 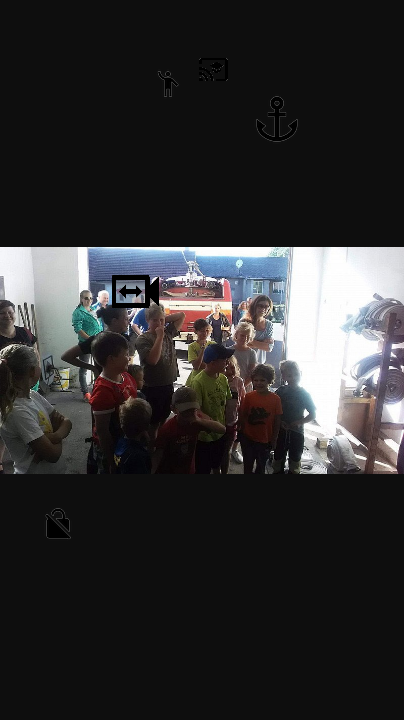 What do you see at coordinates (277, 119) in the screenshot?
I see `anchor a position or element in place` at bounding box center [277, 119].